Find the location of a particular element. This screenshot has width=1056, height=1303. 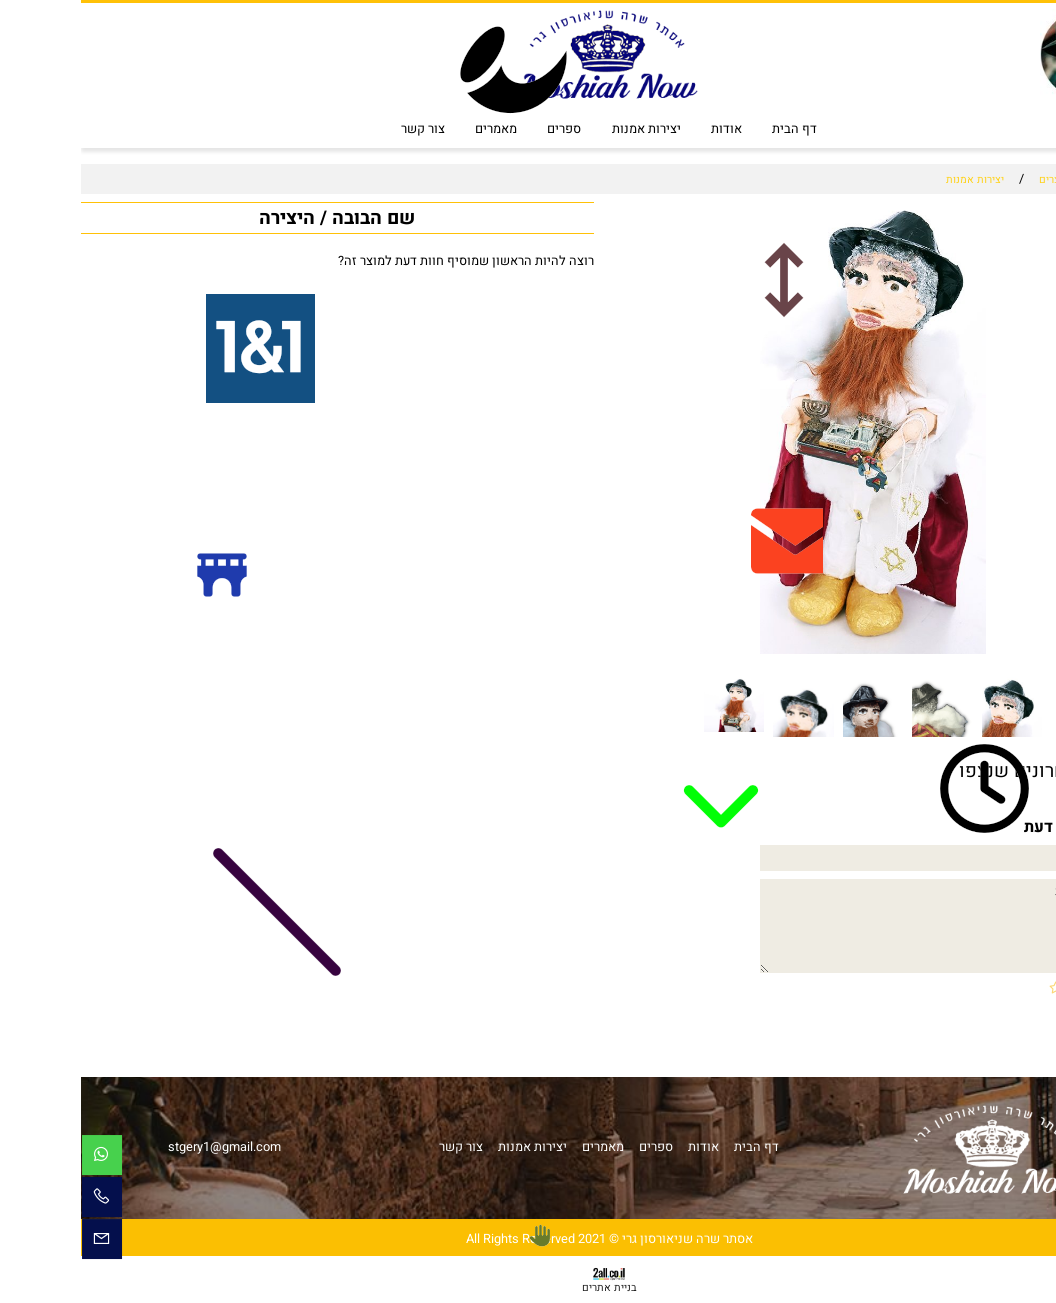

stop or halt an action is located at coordinates (540, 1235).